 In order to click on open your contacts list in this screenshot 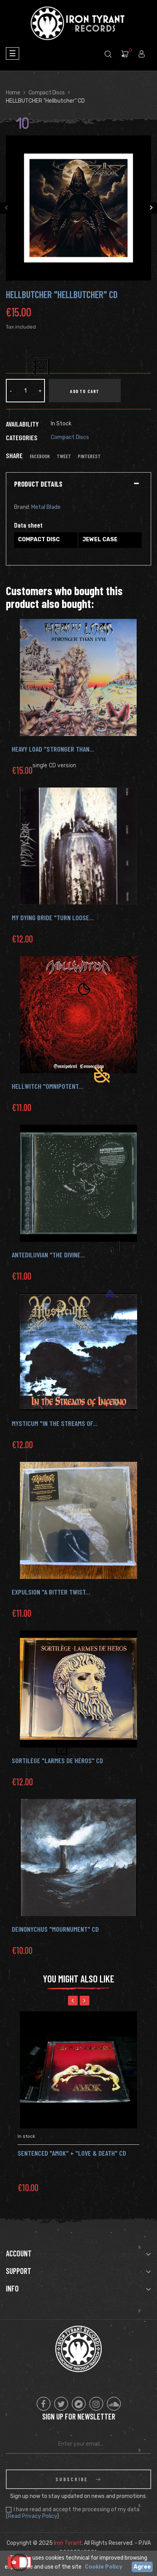, I will do `click(41, 367)`.